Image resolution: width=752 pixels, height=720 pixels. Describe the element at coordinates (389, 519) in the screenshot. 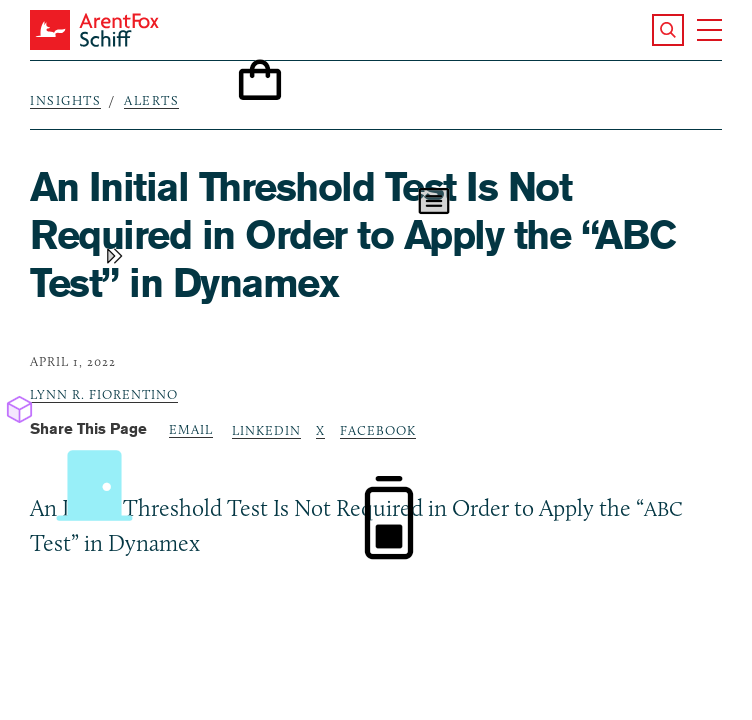

I see `indicates medium battery level` at that location.